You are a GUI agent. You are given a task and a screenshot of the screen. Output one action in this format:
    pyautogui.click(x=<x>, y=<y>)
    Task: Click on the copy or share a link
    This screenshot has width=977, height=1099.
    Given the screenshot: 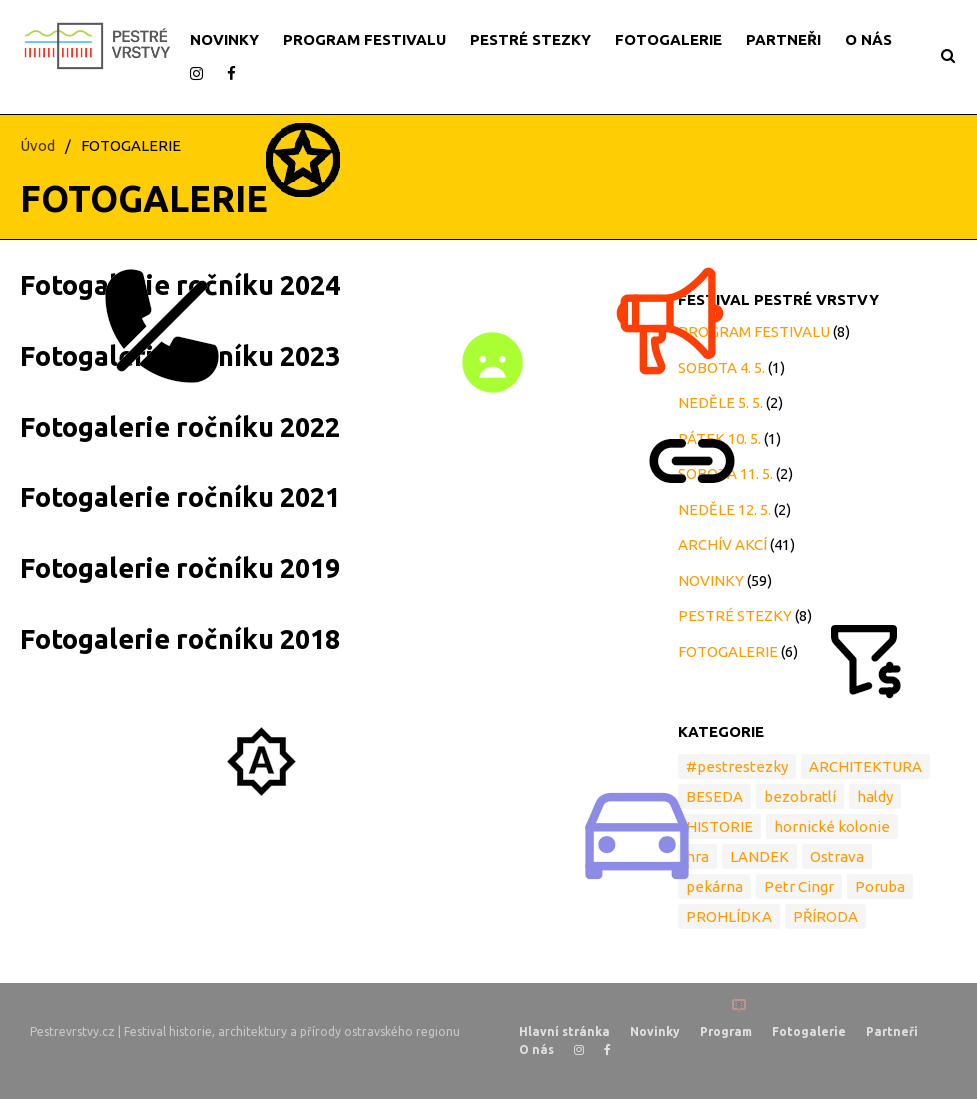 What is the action you would take?
    pyautogui.click(x=692, y=461)
    